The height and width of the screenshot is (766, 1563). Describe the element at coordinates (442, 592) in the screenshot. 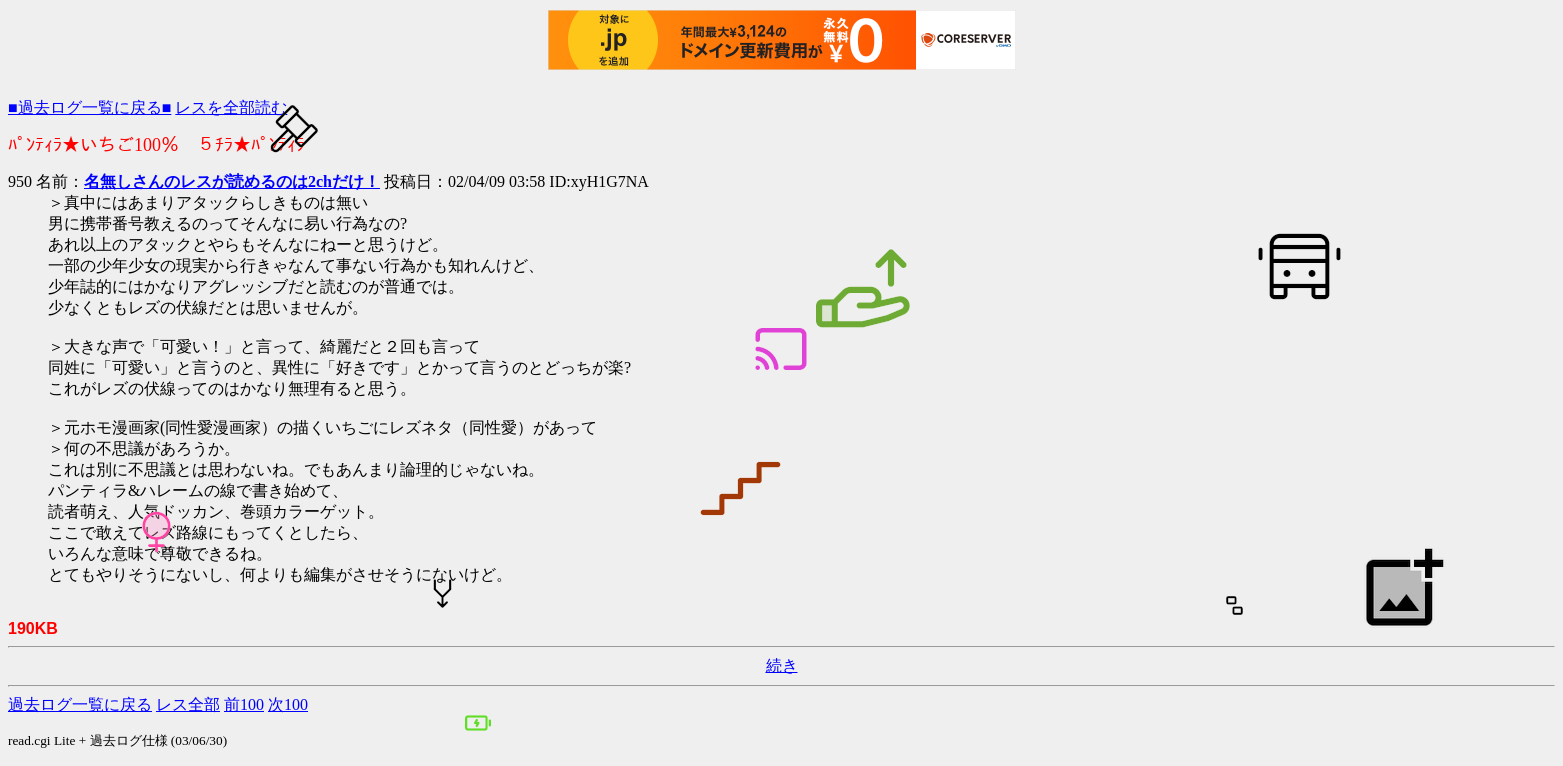

I see `merge selected items or branches` at that location.